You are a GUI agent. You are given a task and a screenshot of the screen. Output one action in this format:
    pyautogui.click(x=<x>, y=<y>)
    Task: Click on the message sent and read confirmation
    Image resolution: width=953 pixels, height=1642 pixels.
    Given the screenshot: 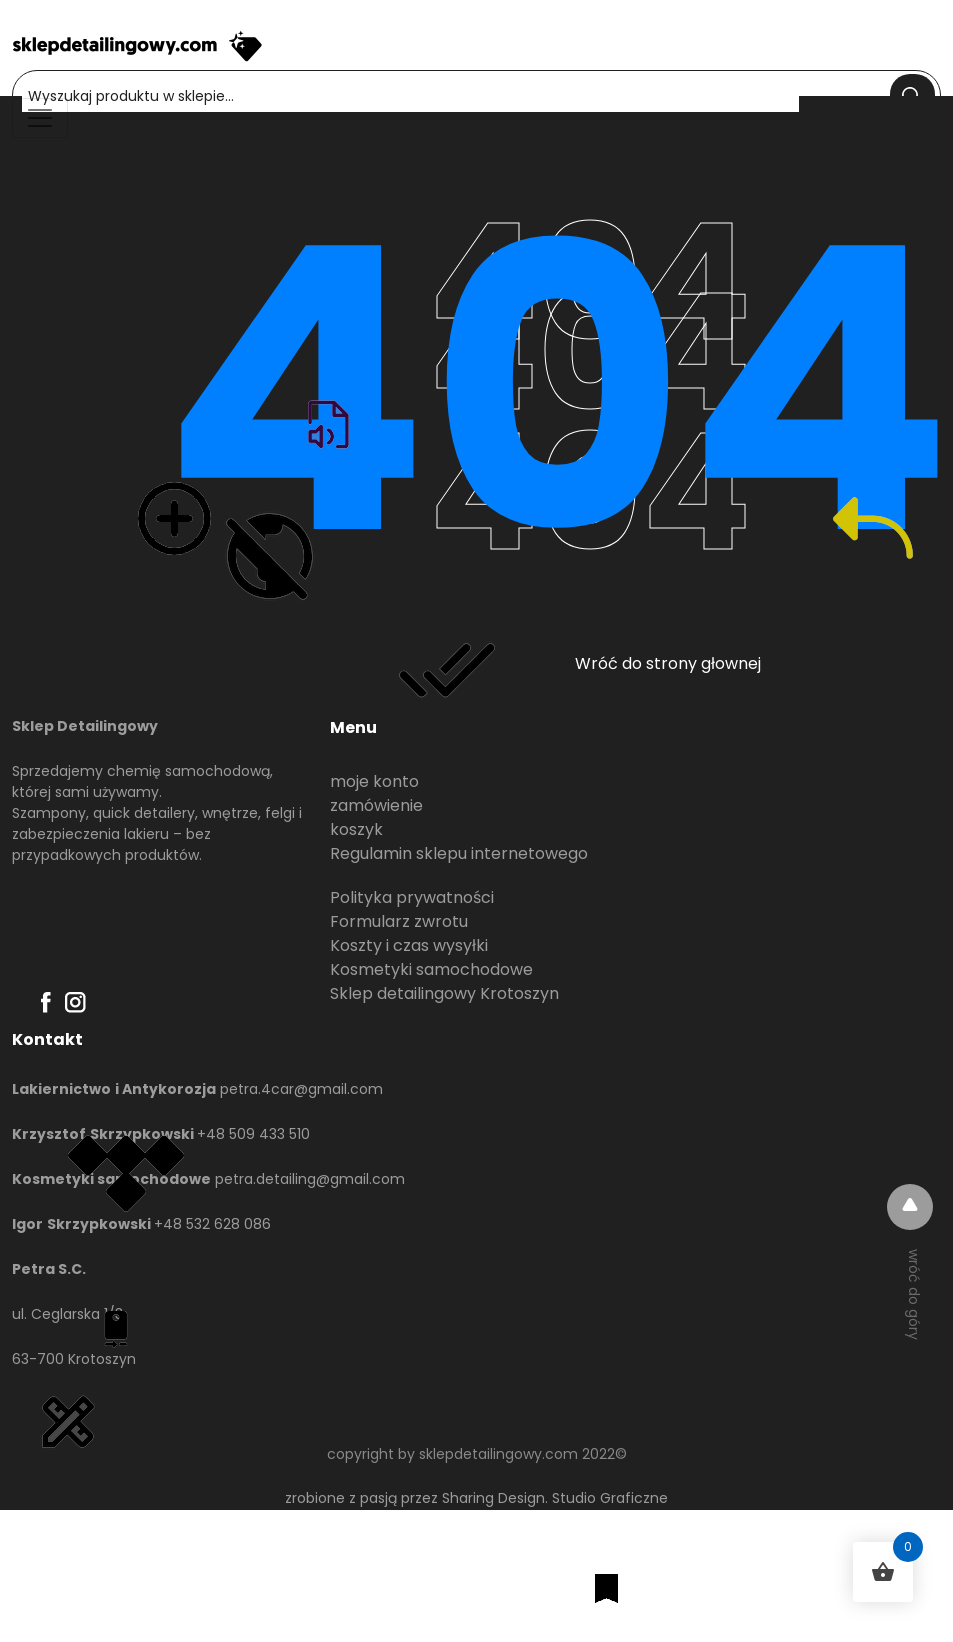 What is the action you would take?
    pyautogui.click(x=447, y=669)
    